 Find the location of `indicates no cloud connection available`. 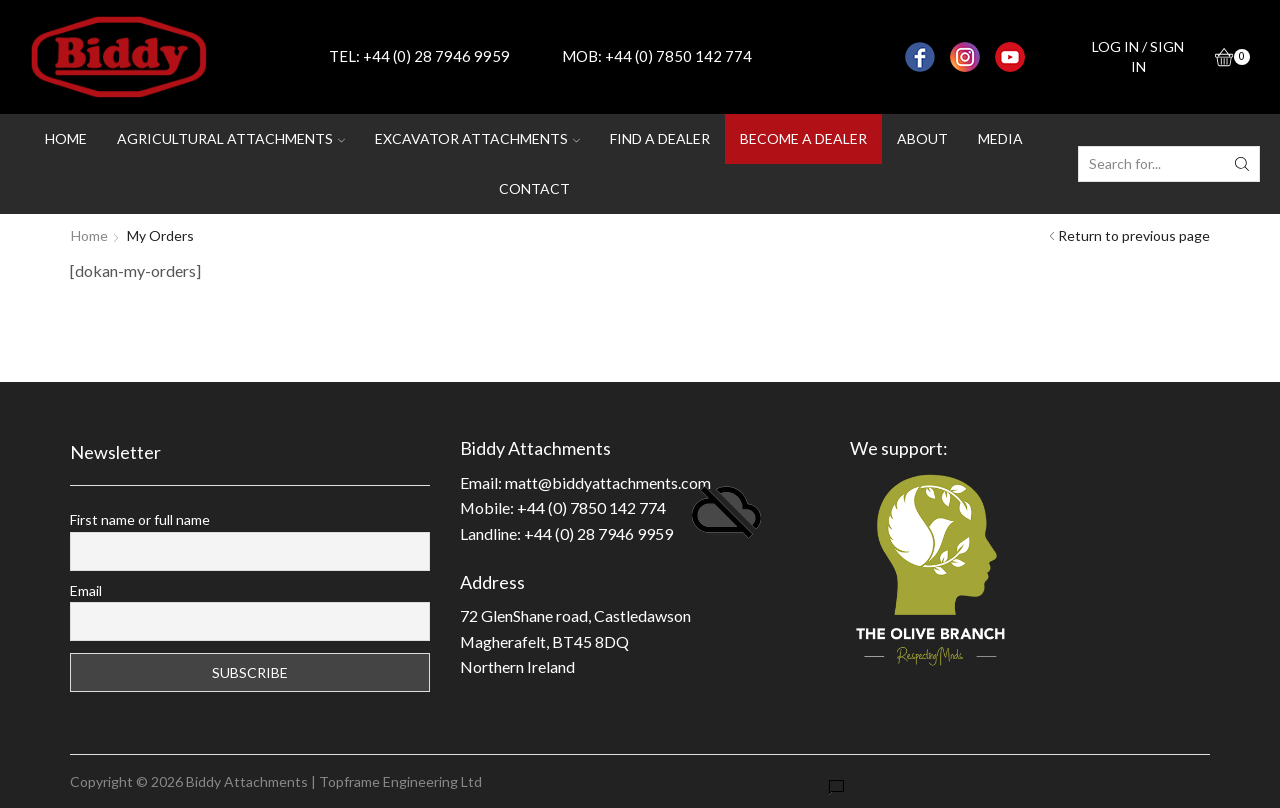

indicates no cloud connection available is located at coordinates (726, 509).